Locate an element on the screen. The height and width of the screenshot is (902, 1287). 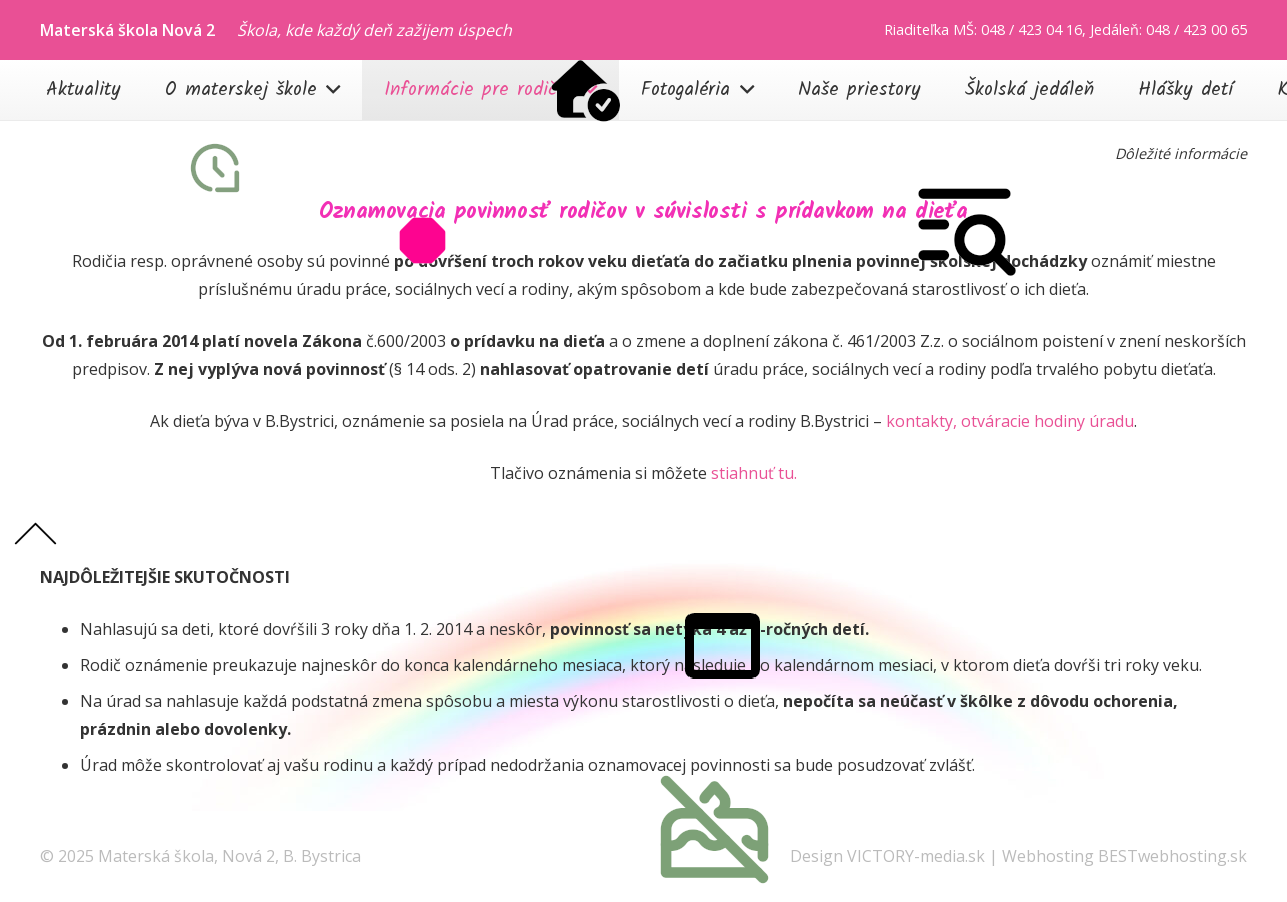
search within a list or document is located at coordinates (964, 224).